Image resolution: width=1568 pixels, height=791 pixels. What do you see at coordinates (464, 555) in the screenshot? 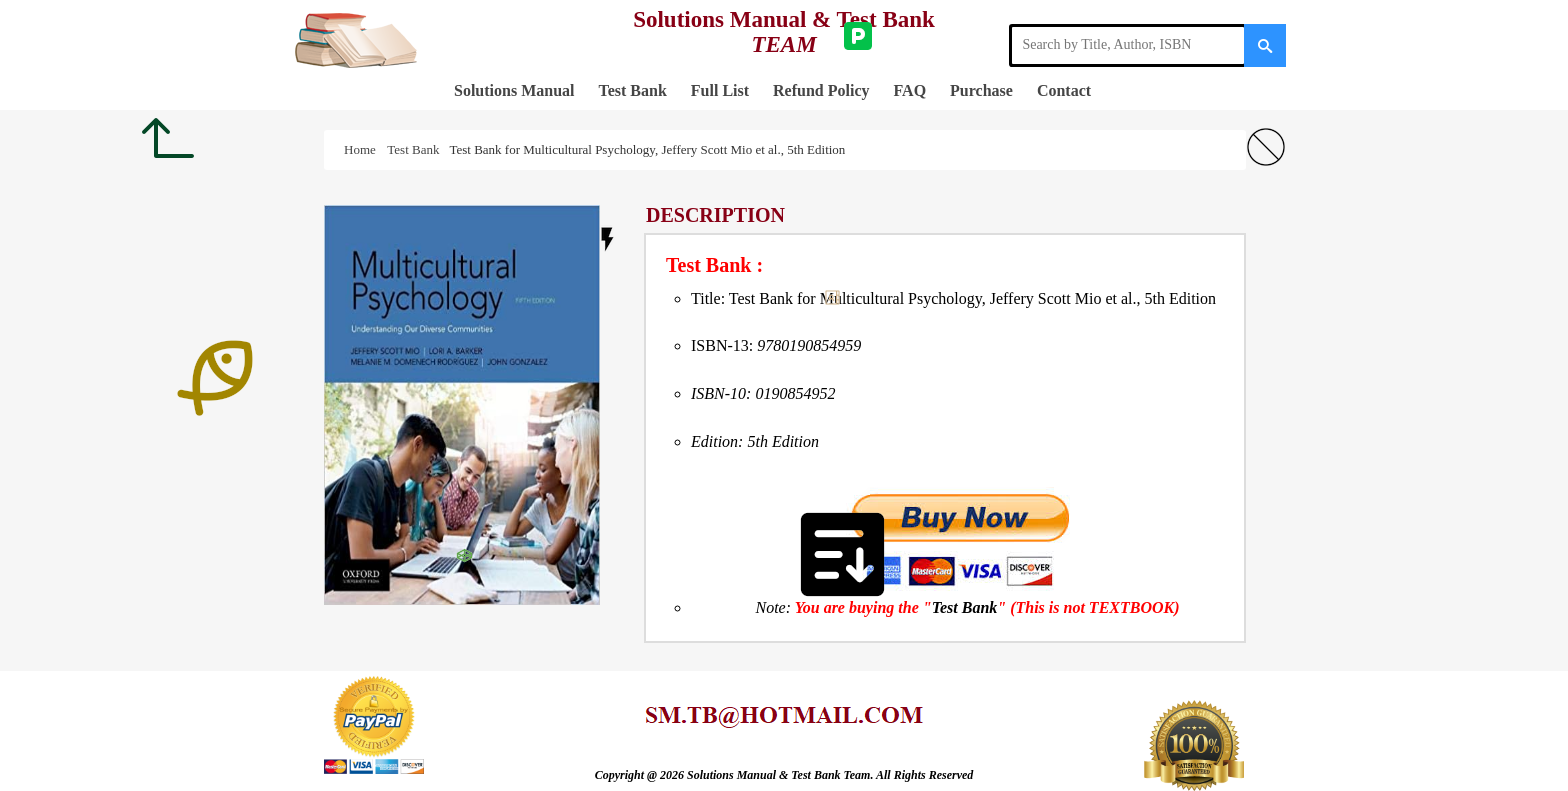
I see `open CodePen profile or projects` at bounding box center [464, 555].